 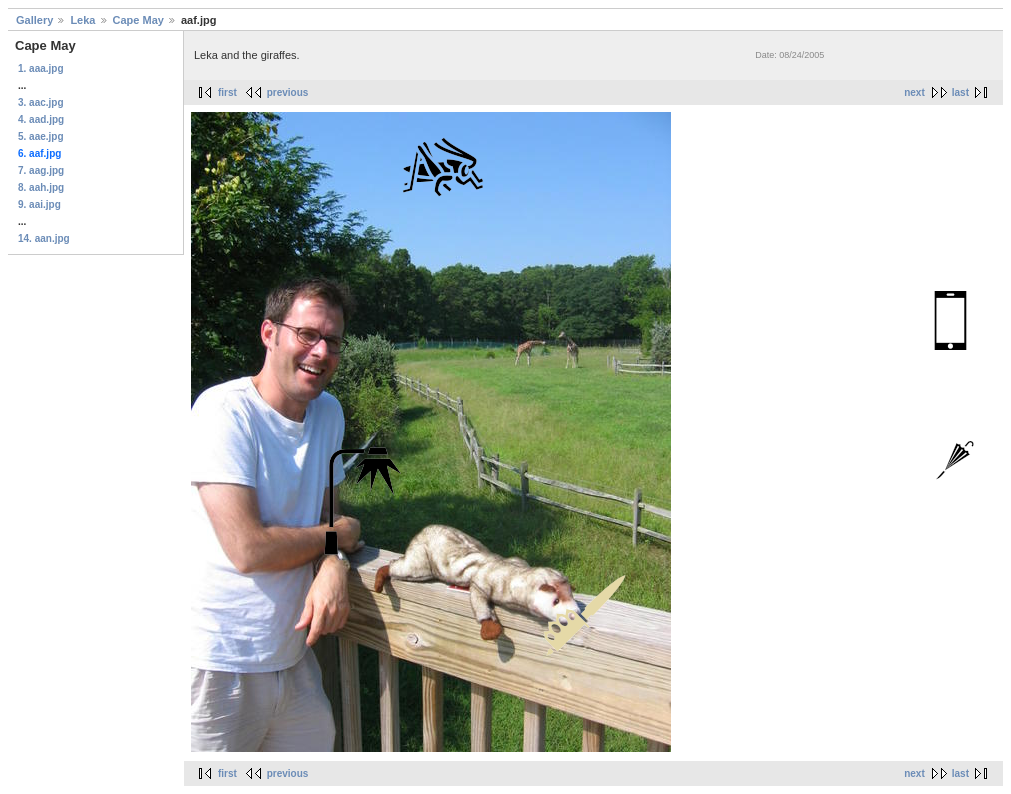 What do you see at coordinates (950, 320) in the screenshot?
I see `access mobile device settings` at bounding box center [950, 320].